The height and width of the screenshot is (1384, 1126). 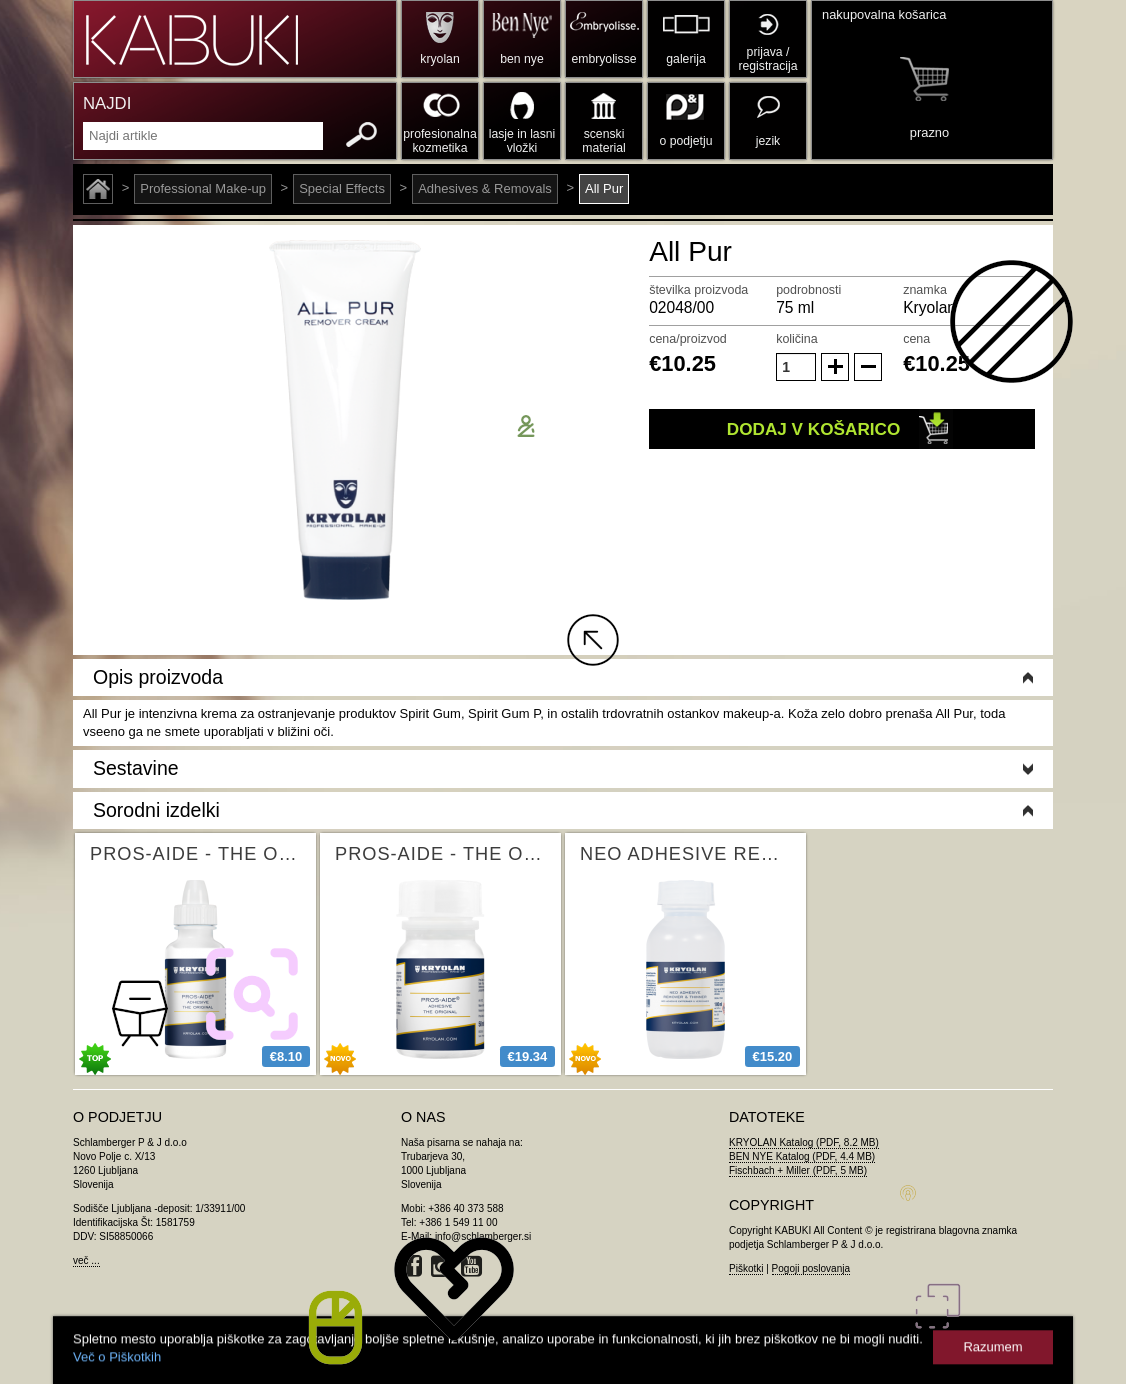 I want to click on bring selection to front layer, so click(x=938, y=1306).